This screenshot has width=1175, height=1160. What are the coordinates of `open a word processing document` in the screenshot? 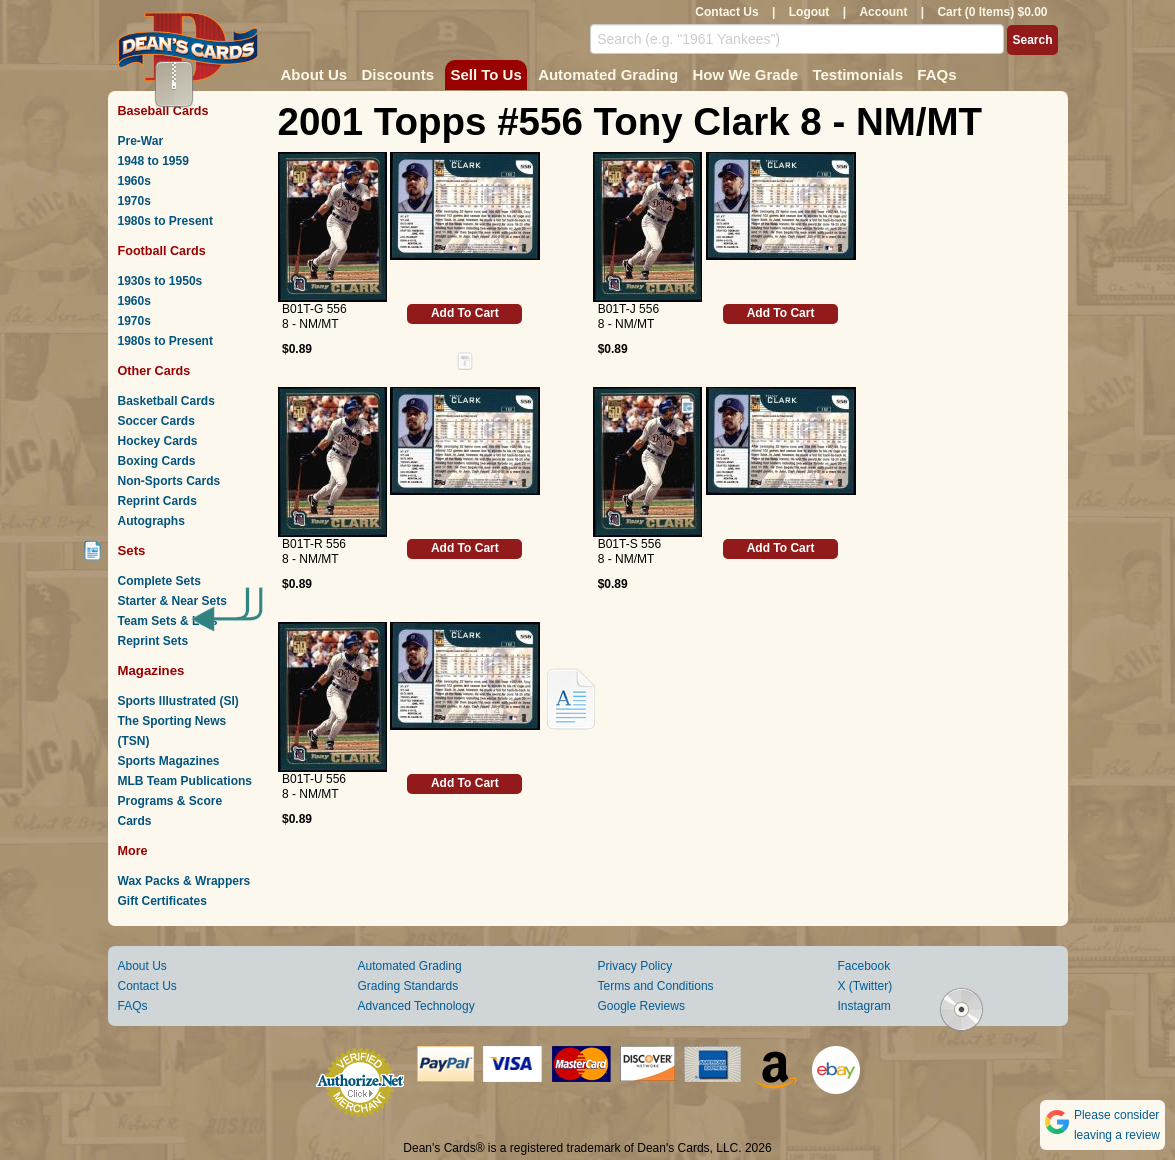 It's located at (571, 699).